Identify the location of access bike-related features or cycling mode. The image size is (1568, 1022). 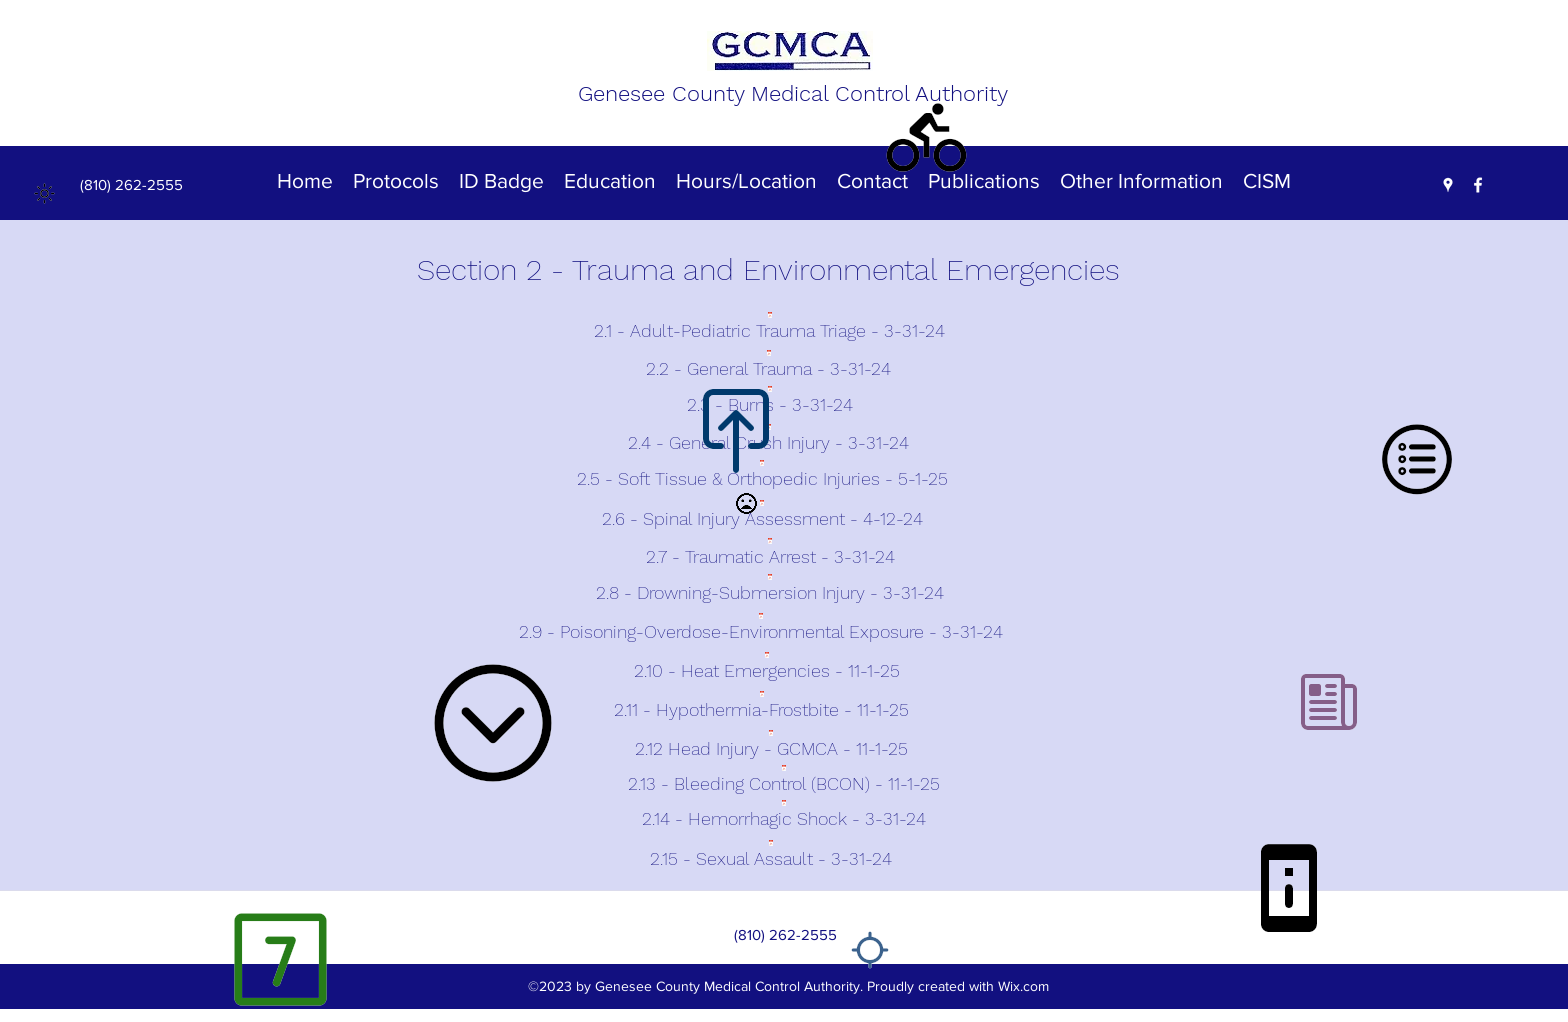
(926, 137).